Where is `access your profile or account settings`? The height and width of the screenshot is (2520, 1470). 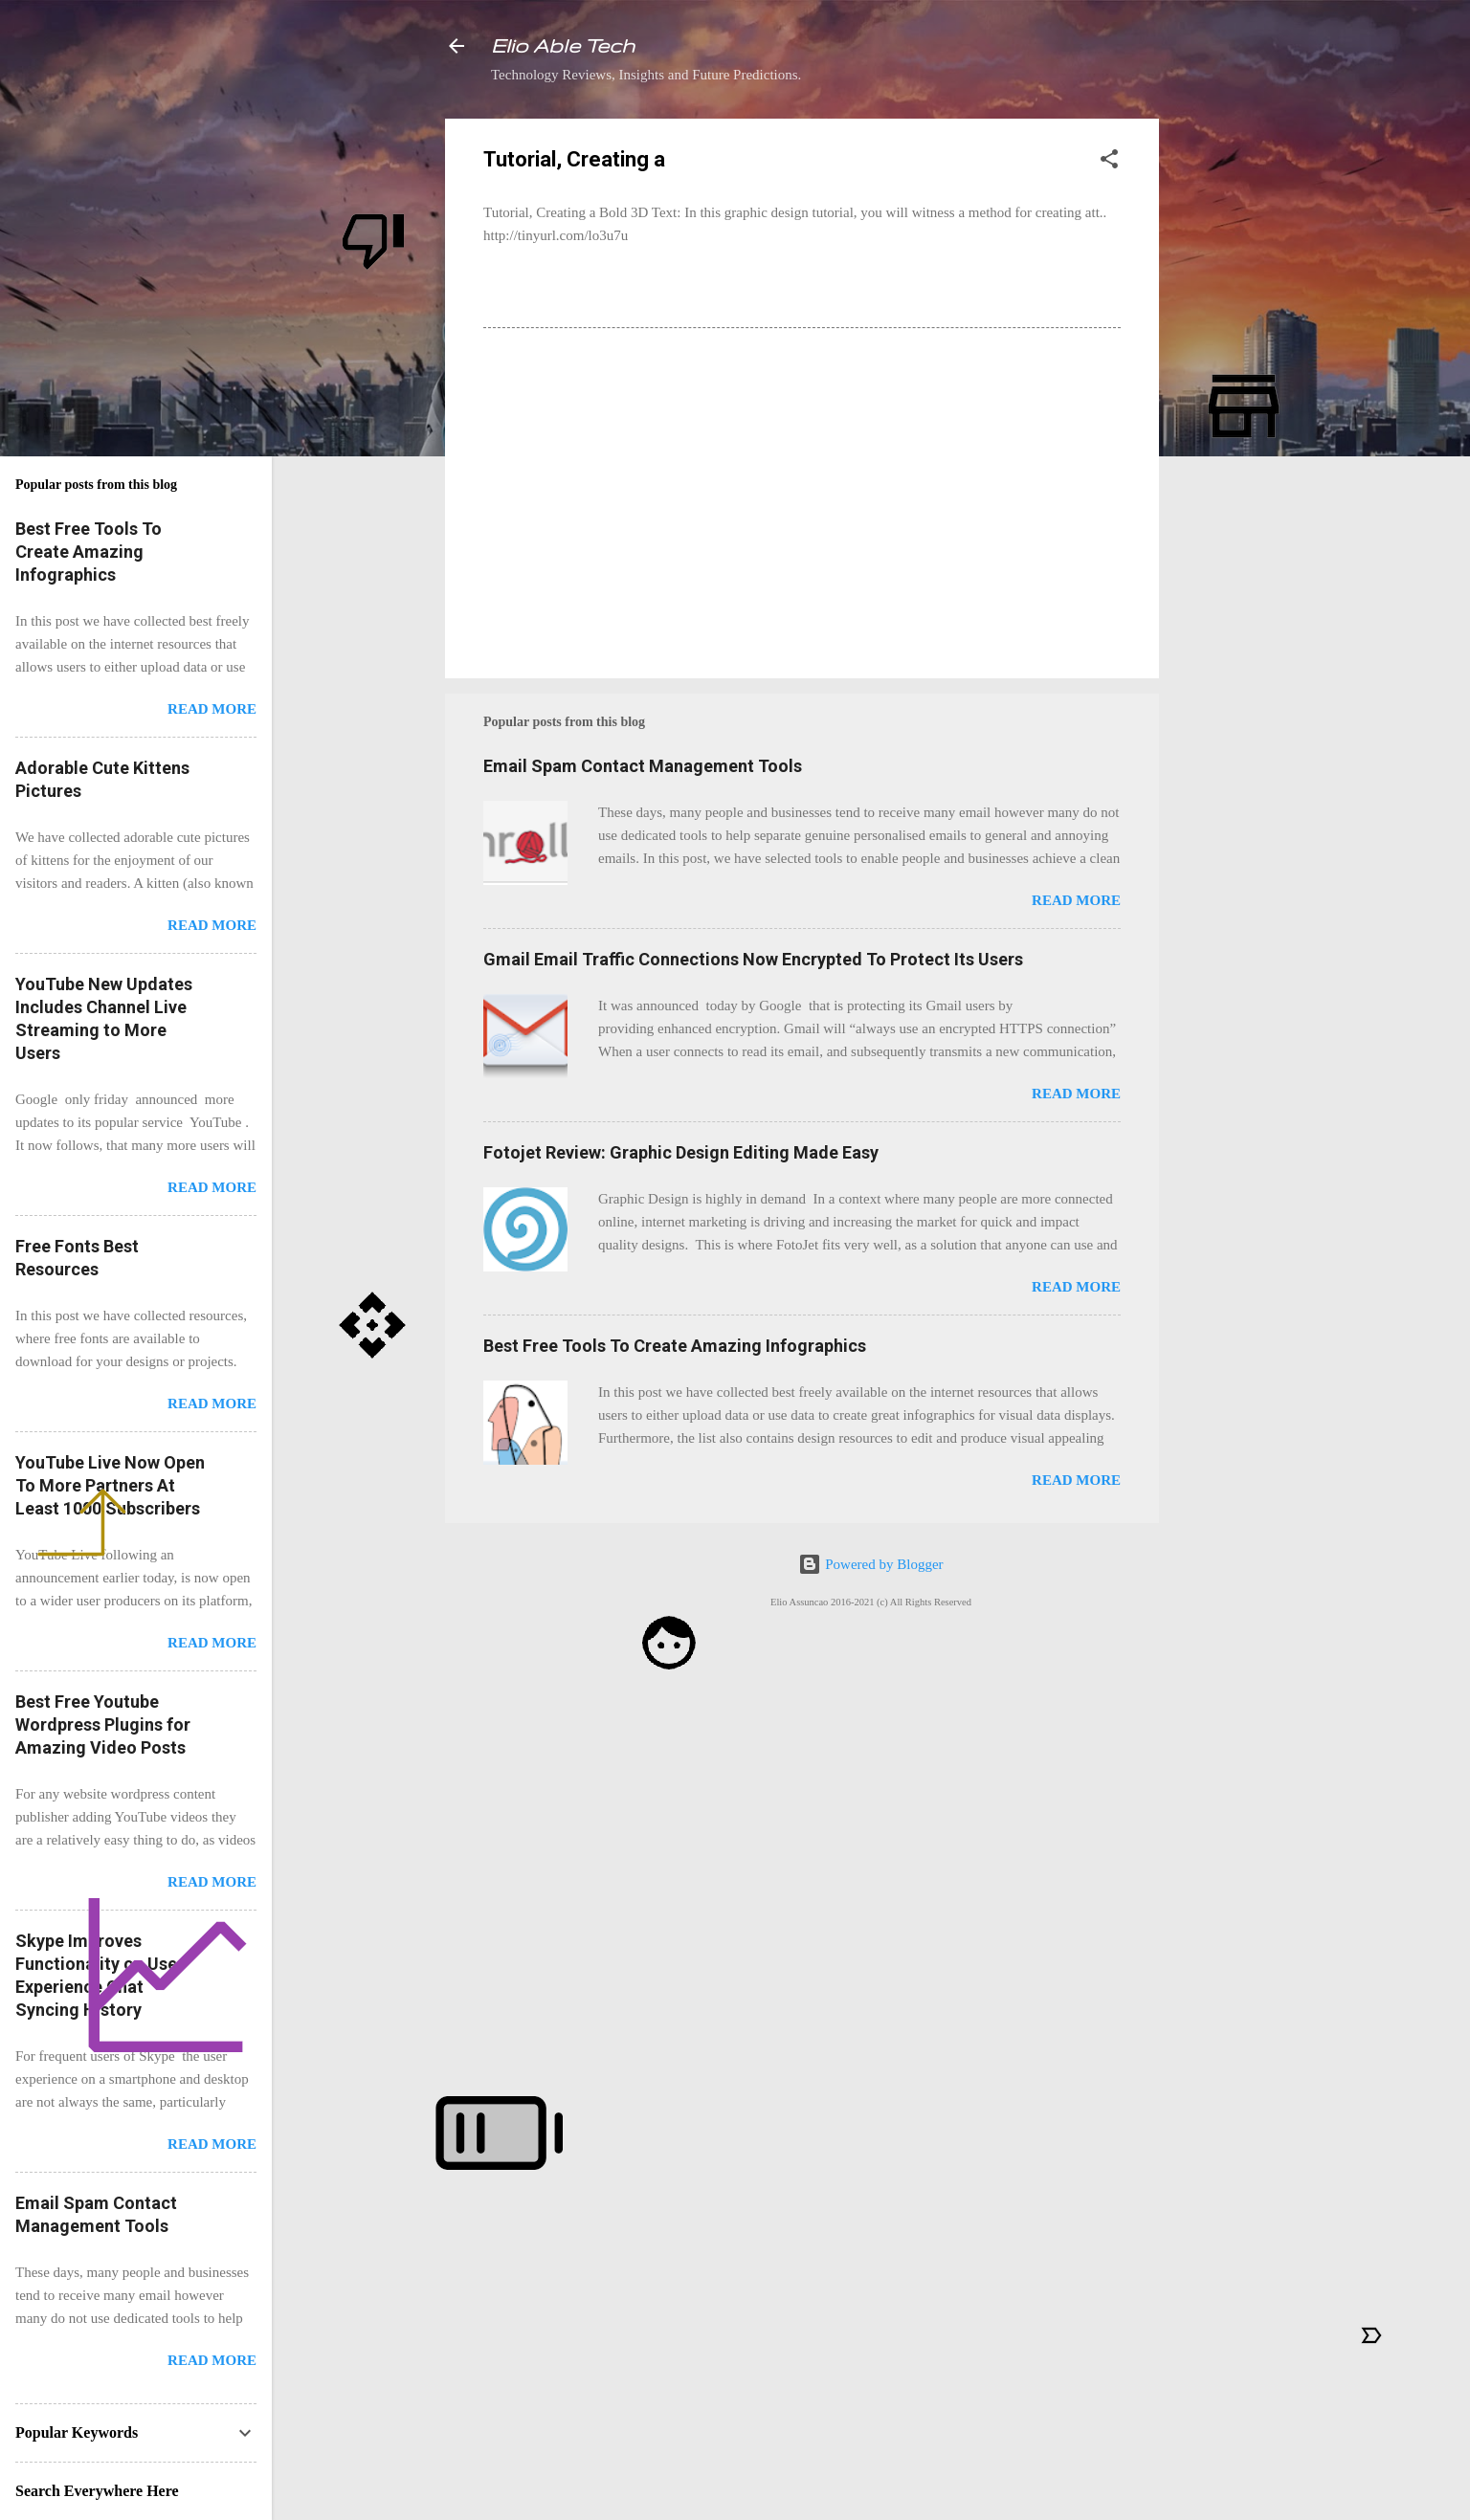
access your profile or account settings is located at coordinates (669, 1643).